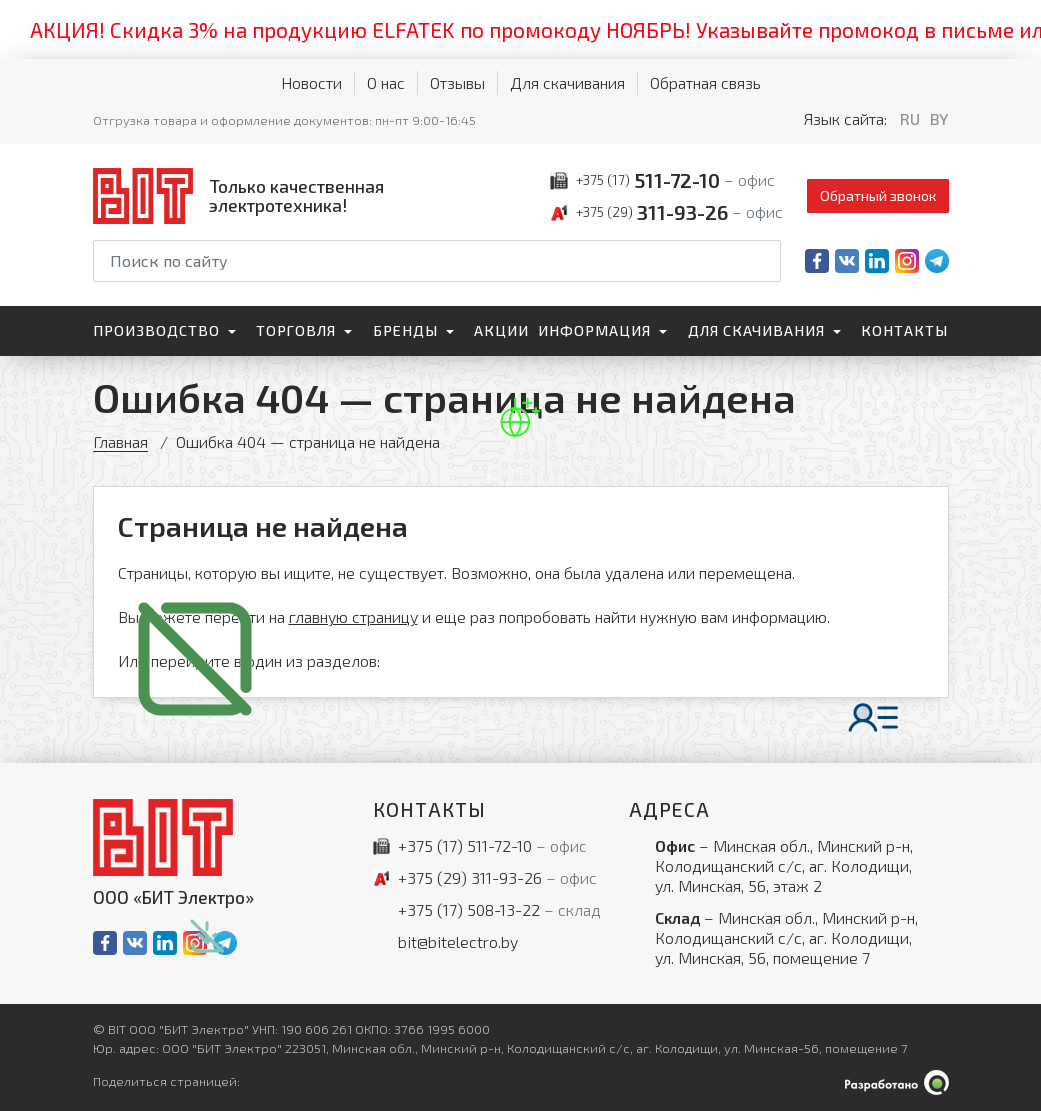 This screenshot has height=1111, width=1041. Describe the element at coordinates (207, 936) in the screenshot. I see `download unavailable or disabled` at that location.